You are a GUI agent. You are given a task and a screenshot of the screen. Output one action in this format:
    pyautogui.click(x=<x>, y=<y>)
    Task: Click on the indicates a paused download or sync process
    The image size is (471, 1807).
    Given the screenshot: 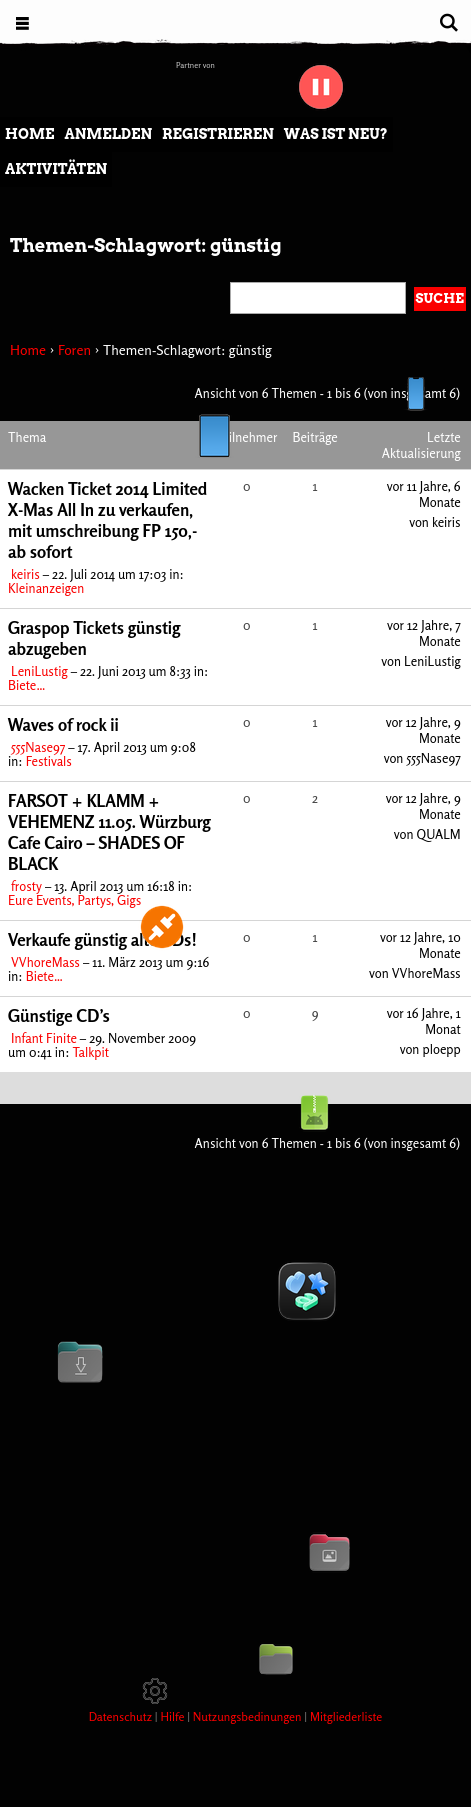 What is the action you would take?
    pyautogui.click(x=321, y=87)
    